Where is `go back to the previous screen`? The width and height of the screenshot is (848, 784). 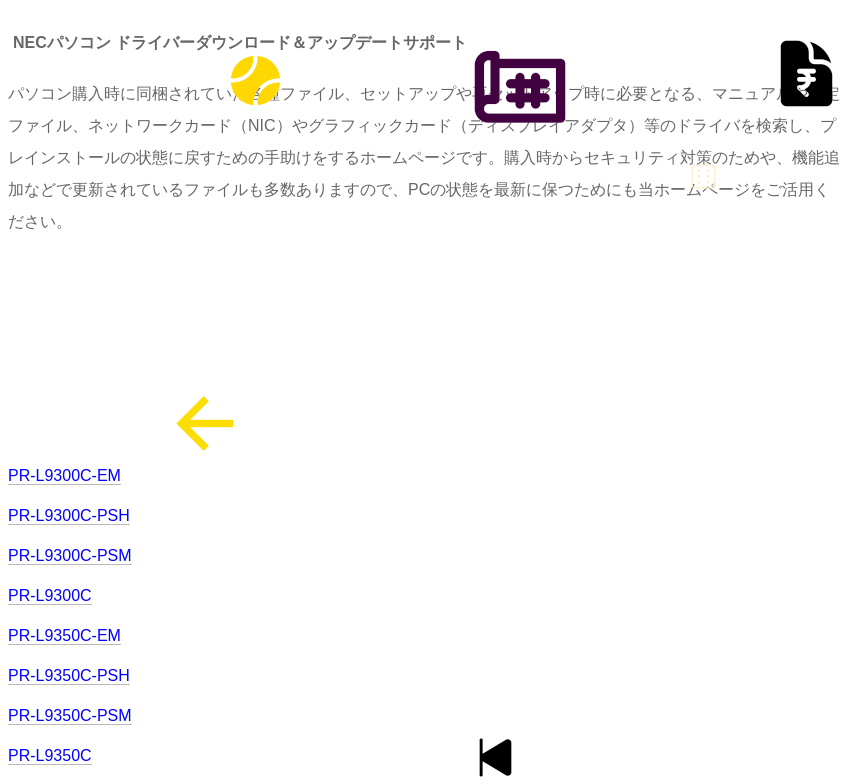
go back to the previous screen is located at coordinates (205, 423).